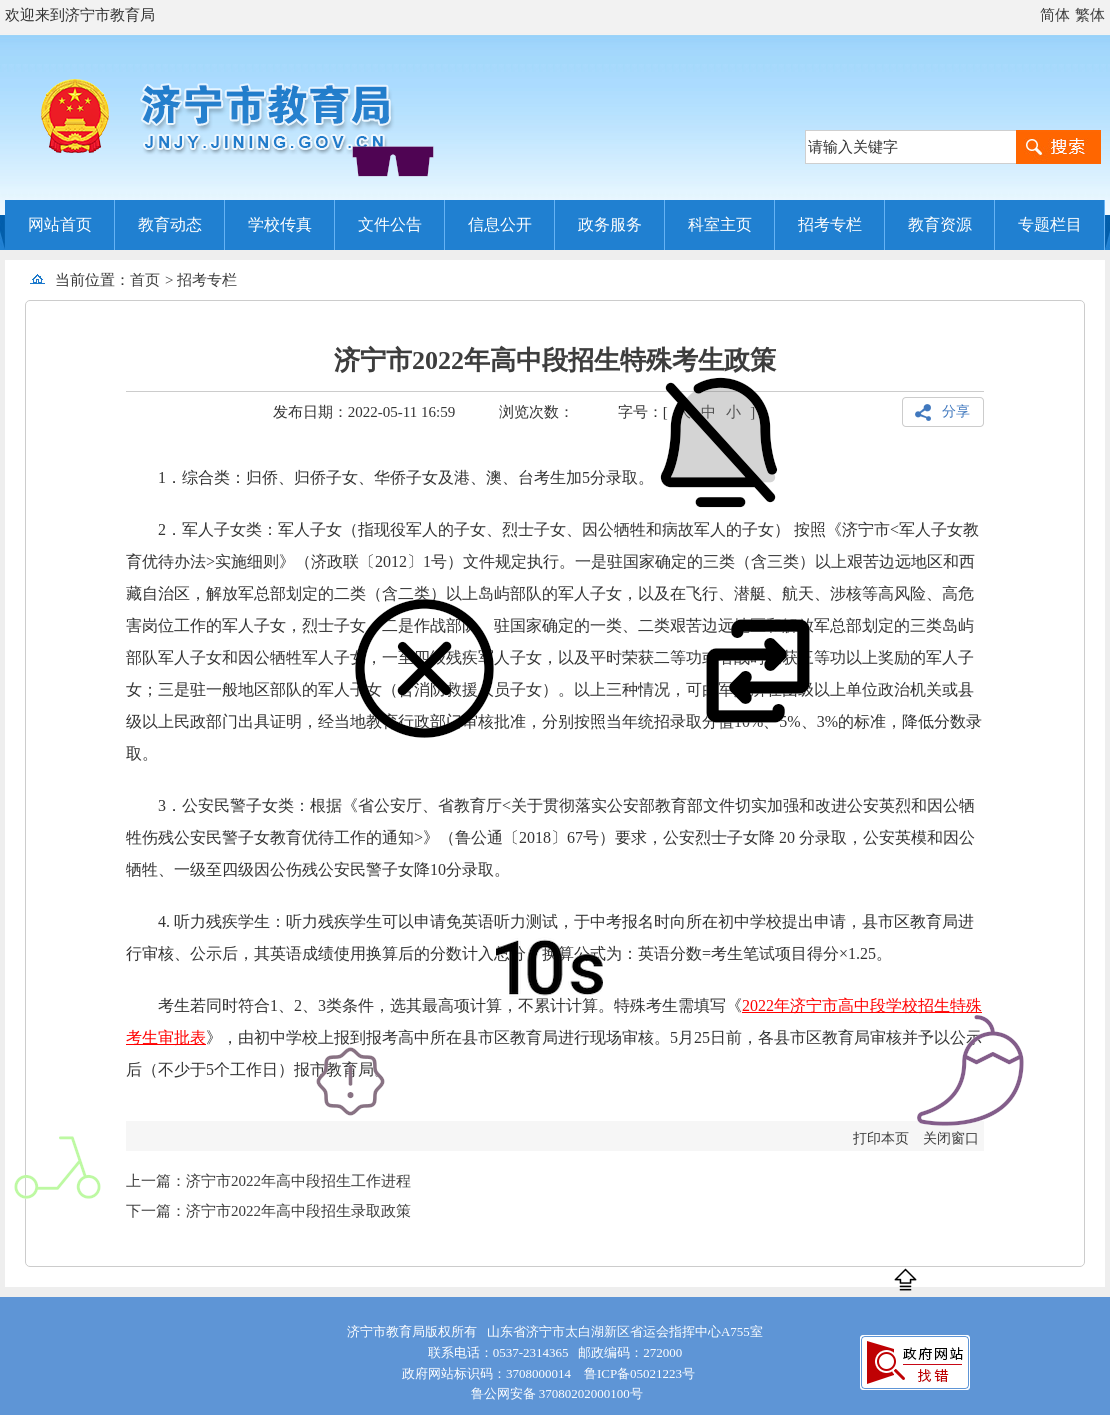  I want to click on set a 10-second timer, so click(549, 967).